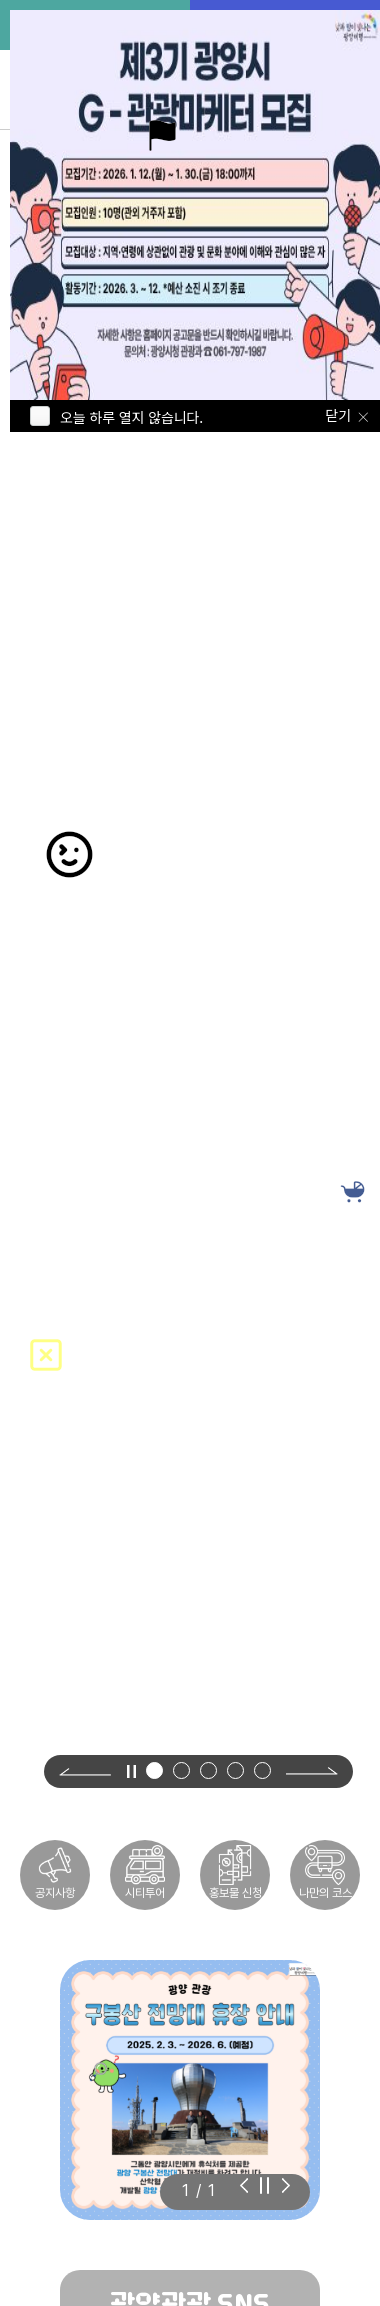 Image resolution: width=380 pixels, height=2306 pixels. I want to click on close or dismiss a dialog box, so click(46, 1355).